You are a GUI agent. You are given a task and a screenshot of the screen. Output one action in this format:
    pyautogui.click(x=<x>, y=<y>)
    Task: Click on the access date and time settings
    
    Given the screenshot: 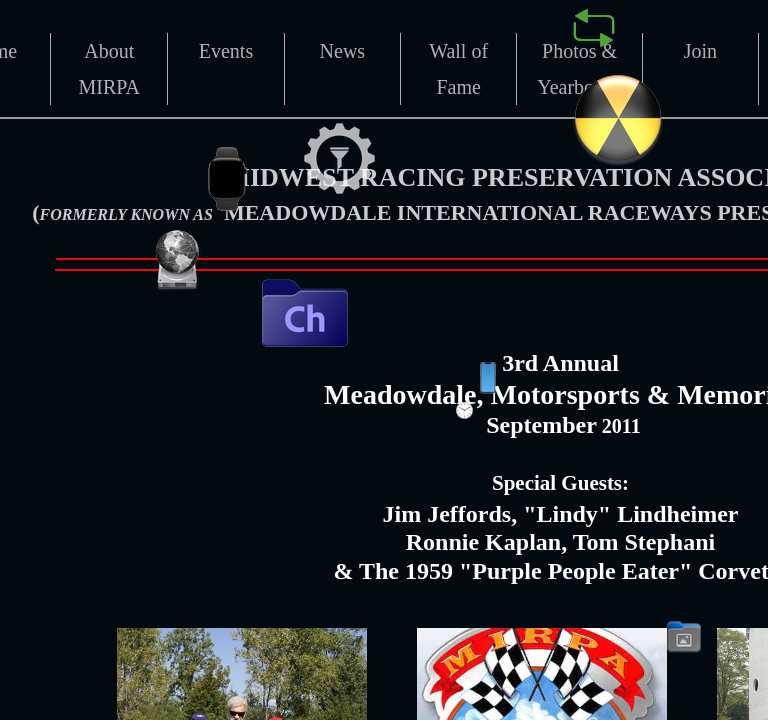 What is the action you would take?
    pyautogui.click(x=464, y=410)
    